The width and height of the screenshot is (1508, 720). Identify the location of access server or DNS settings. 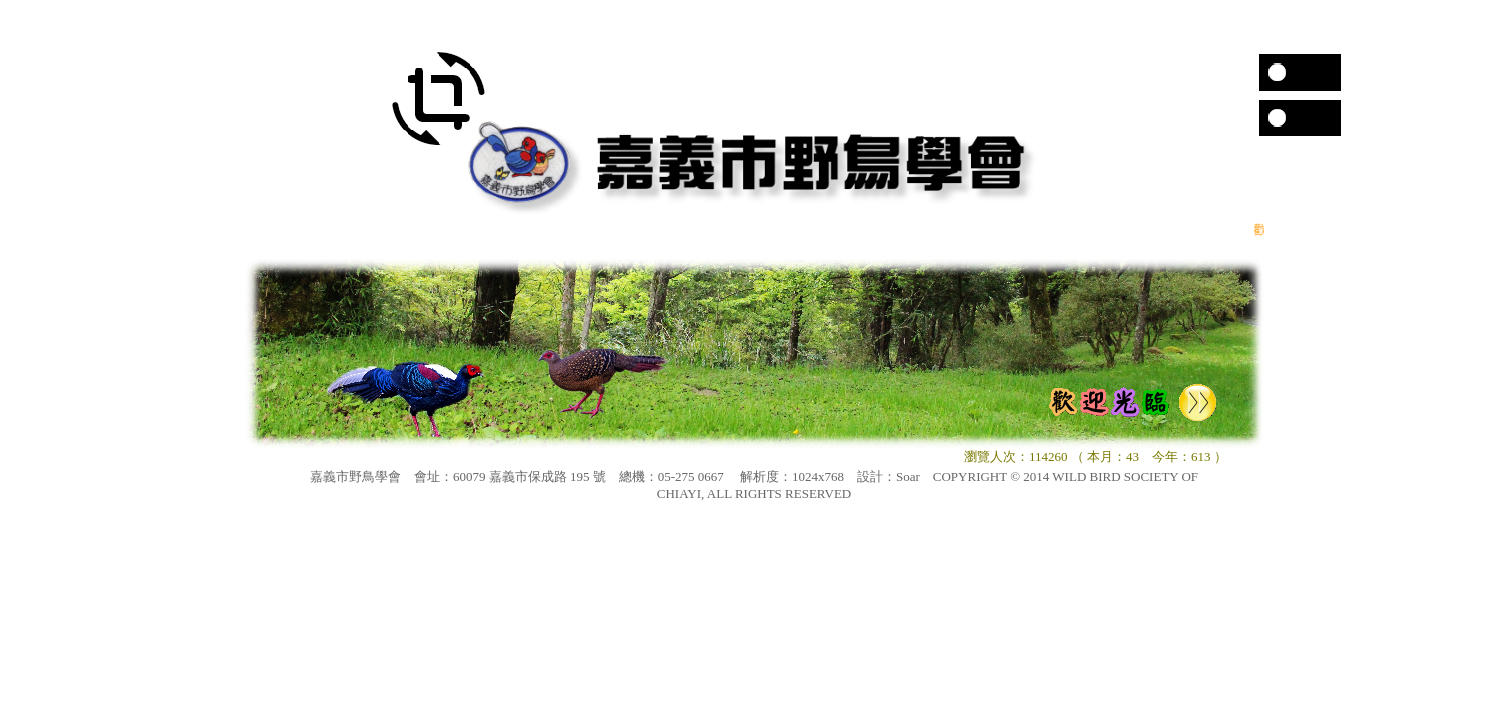
(1300, 95).